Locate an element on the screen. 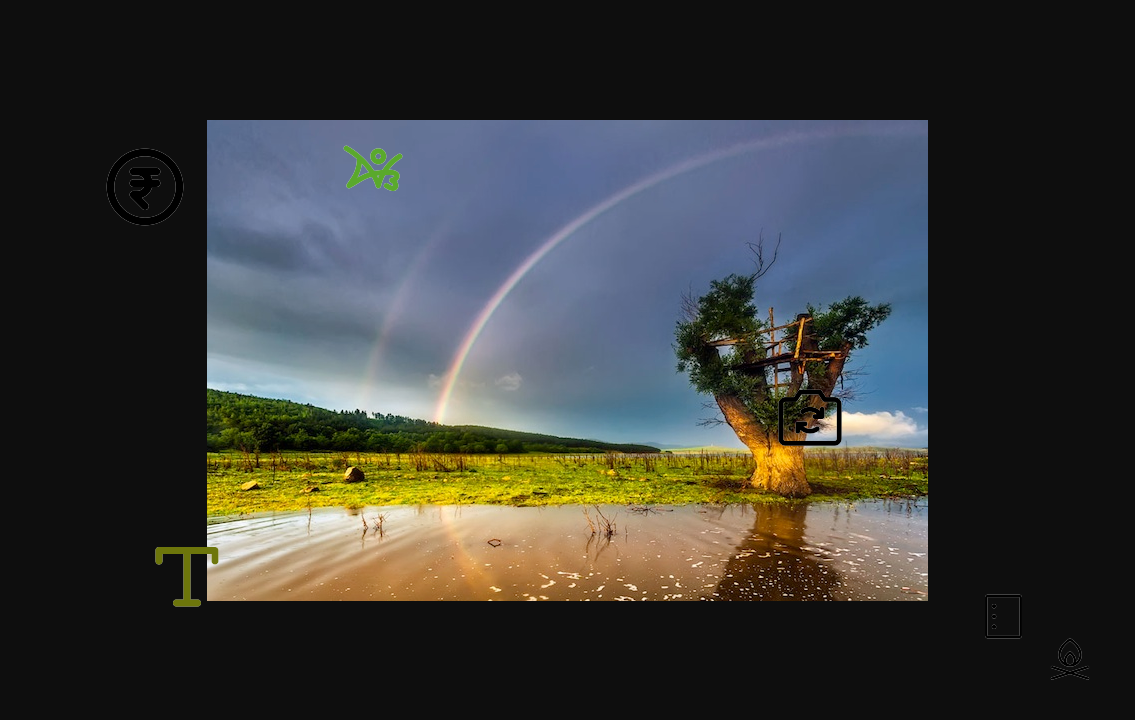 The image size is (1135, 720). insert or edit text is located at coordinates (187, 575).